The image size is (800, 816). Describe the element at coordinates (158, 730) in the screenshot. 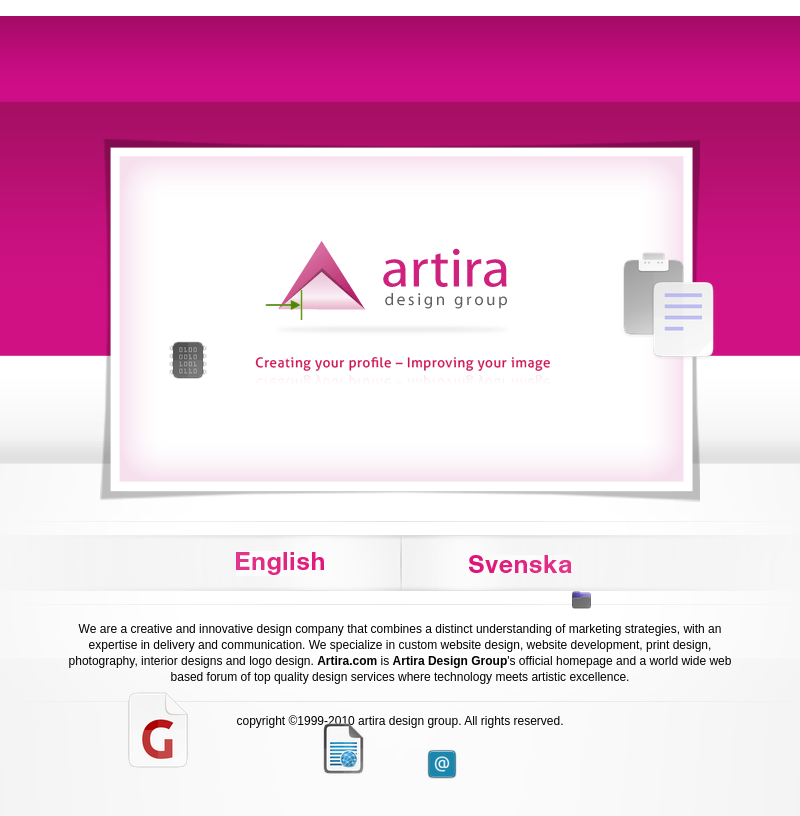

I see `a G-code file for 3D printing or CNC machining` at that location.